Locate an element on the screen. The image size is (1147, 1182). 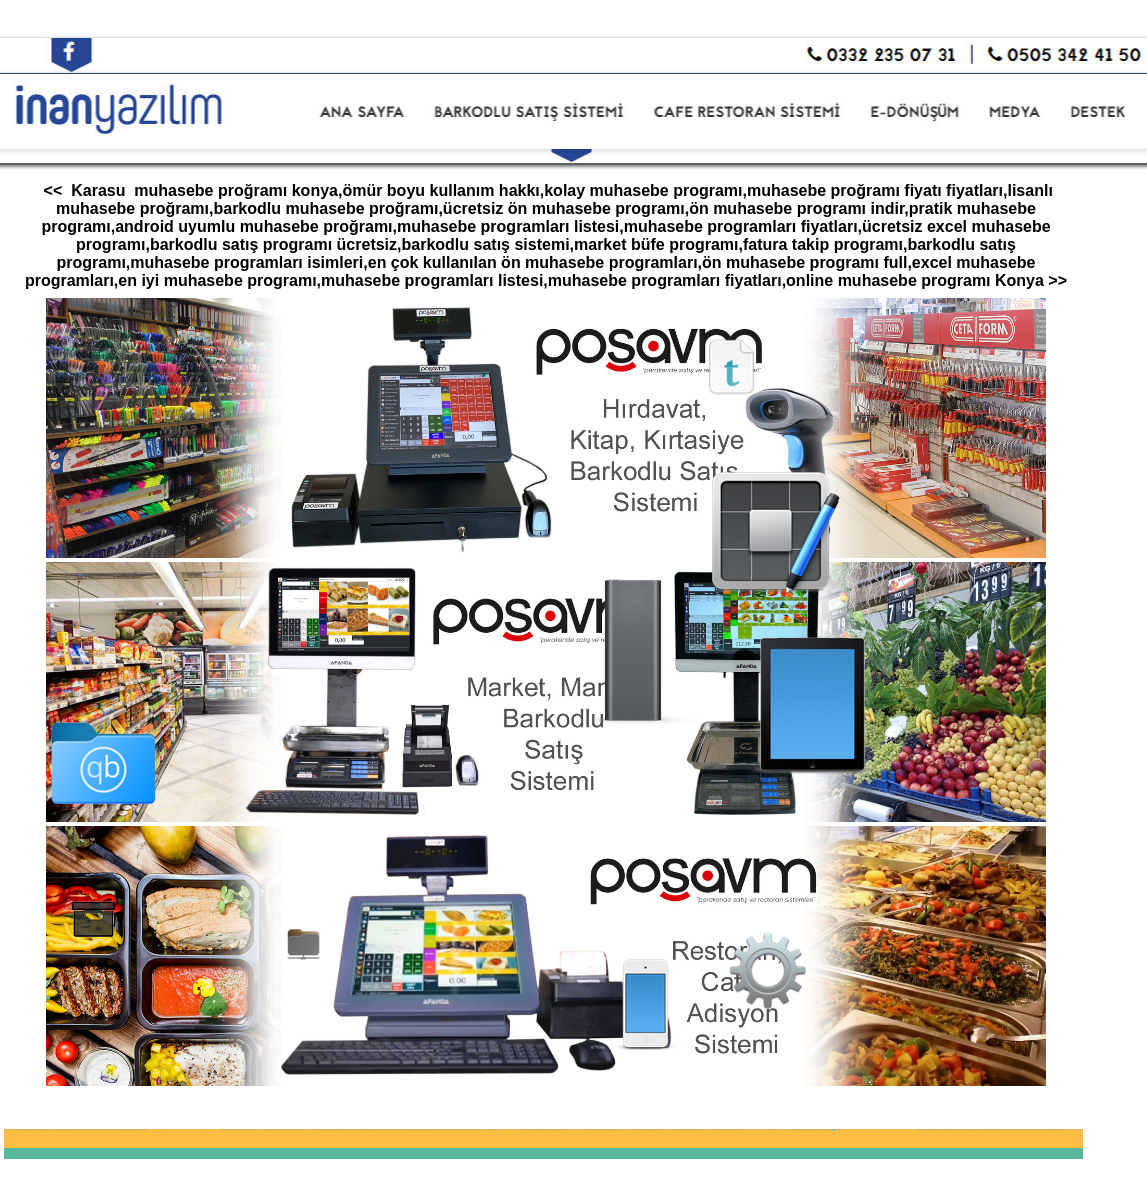
iPad device connected to your system is located at coordinates (812, 703).